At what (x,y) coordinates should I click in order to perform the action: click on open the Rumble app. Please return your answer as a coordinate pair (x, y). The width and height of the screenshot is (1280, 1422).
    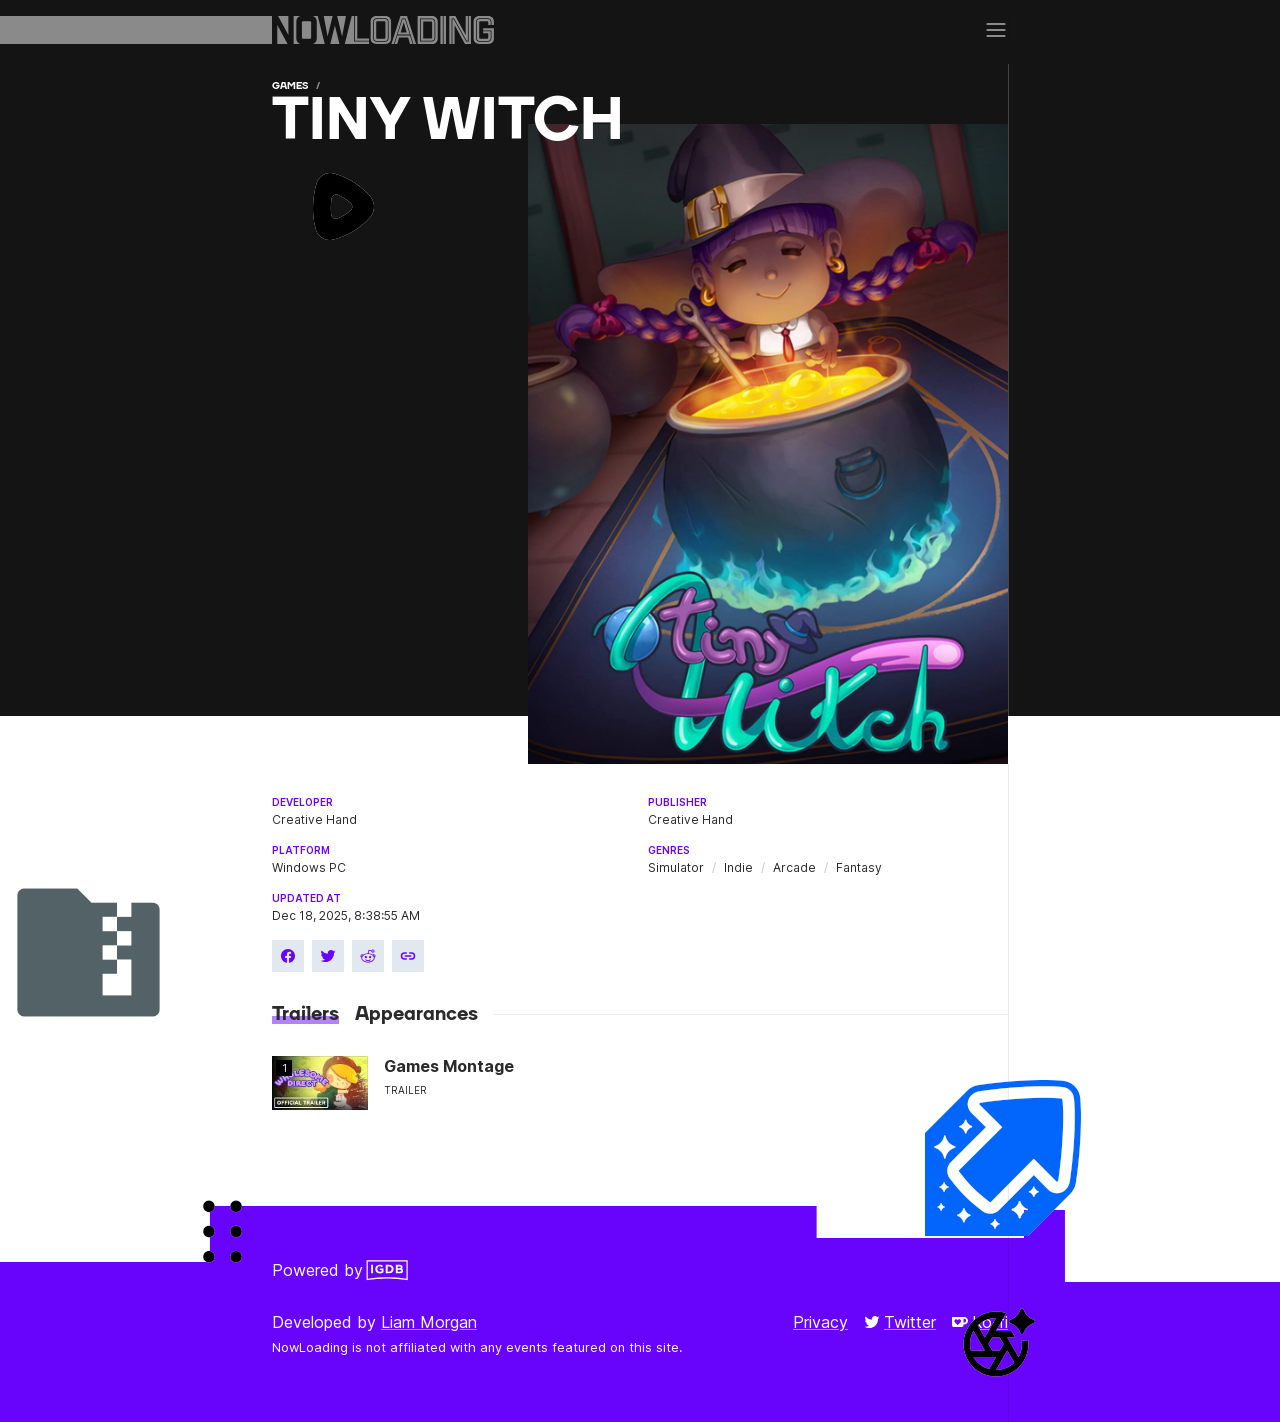
    Looking at the image, I should click on (343, 206).